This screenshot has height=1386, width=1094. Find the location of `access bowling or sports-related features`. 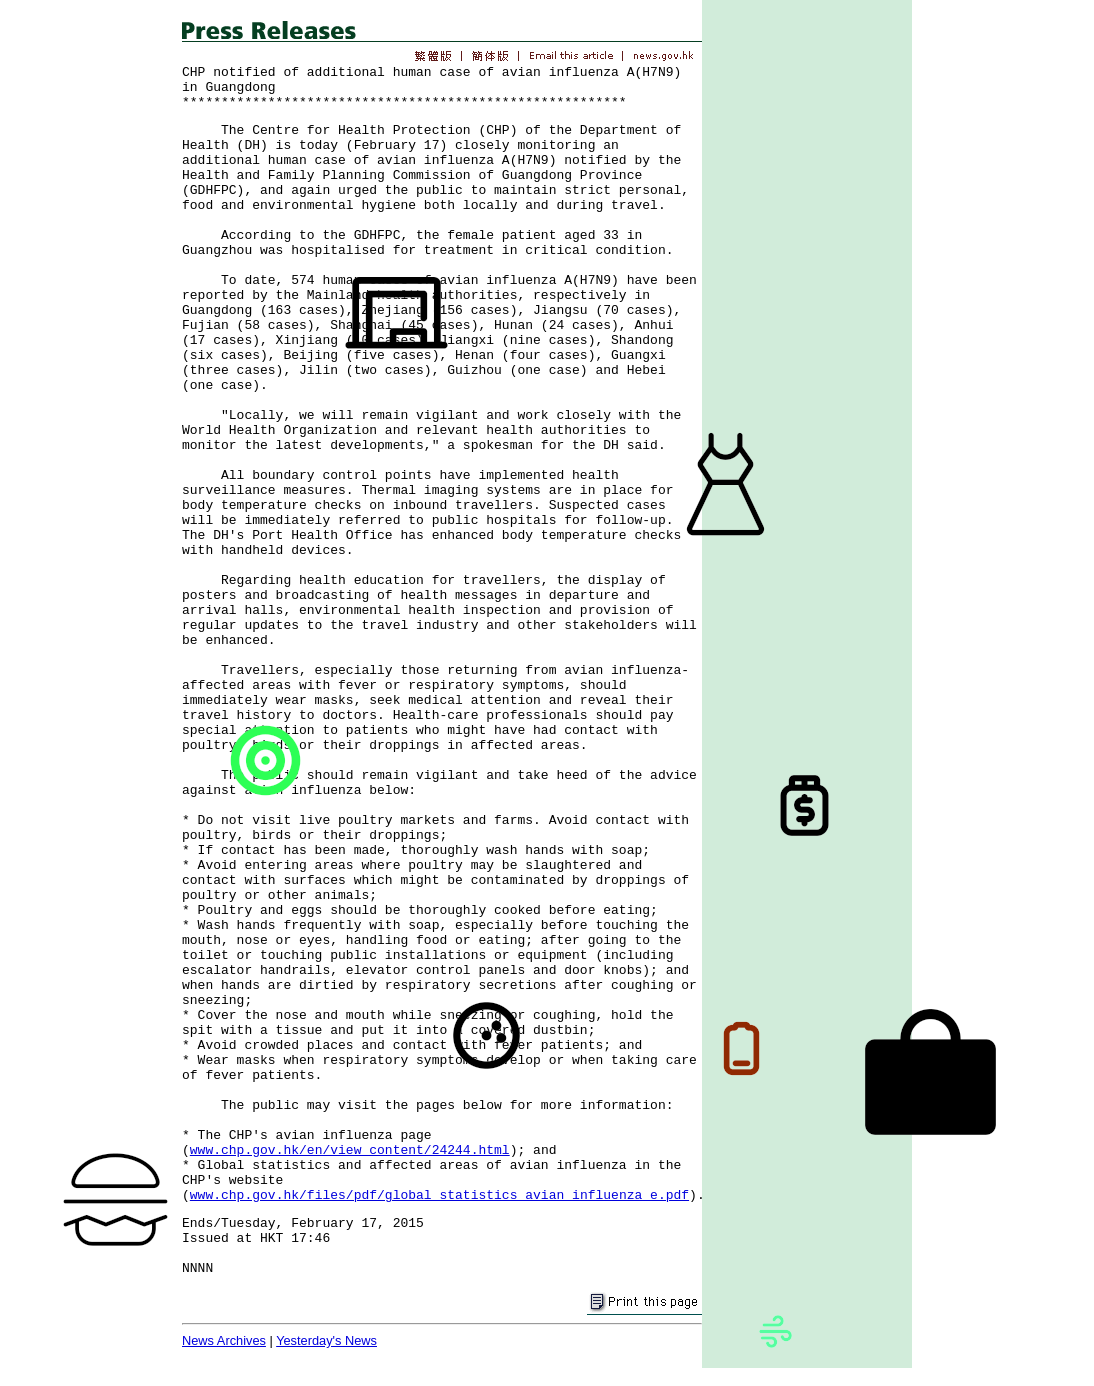

access bowling or sports-related features is located at coordinates (486, 1035).